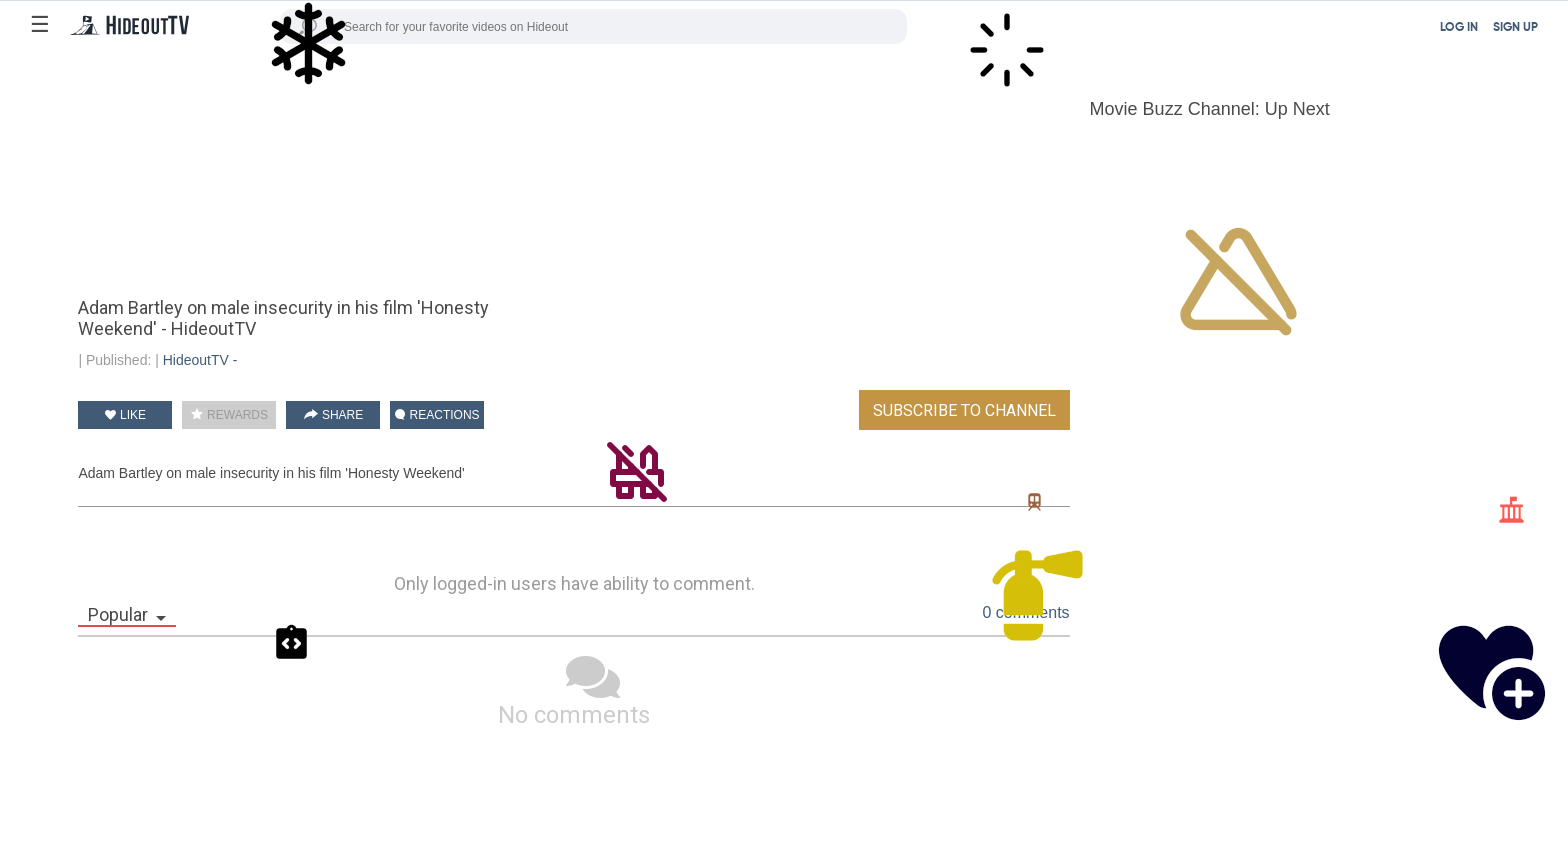 The height and width of the screenshot is (849, 1568). I want to click on loading content in progress, so click(1007, 50).